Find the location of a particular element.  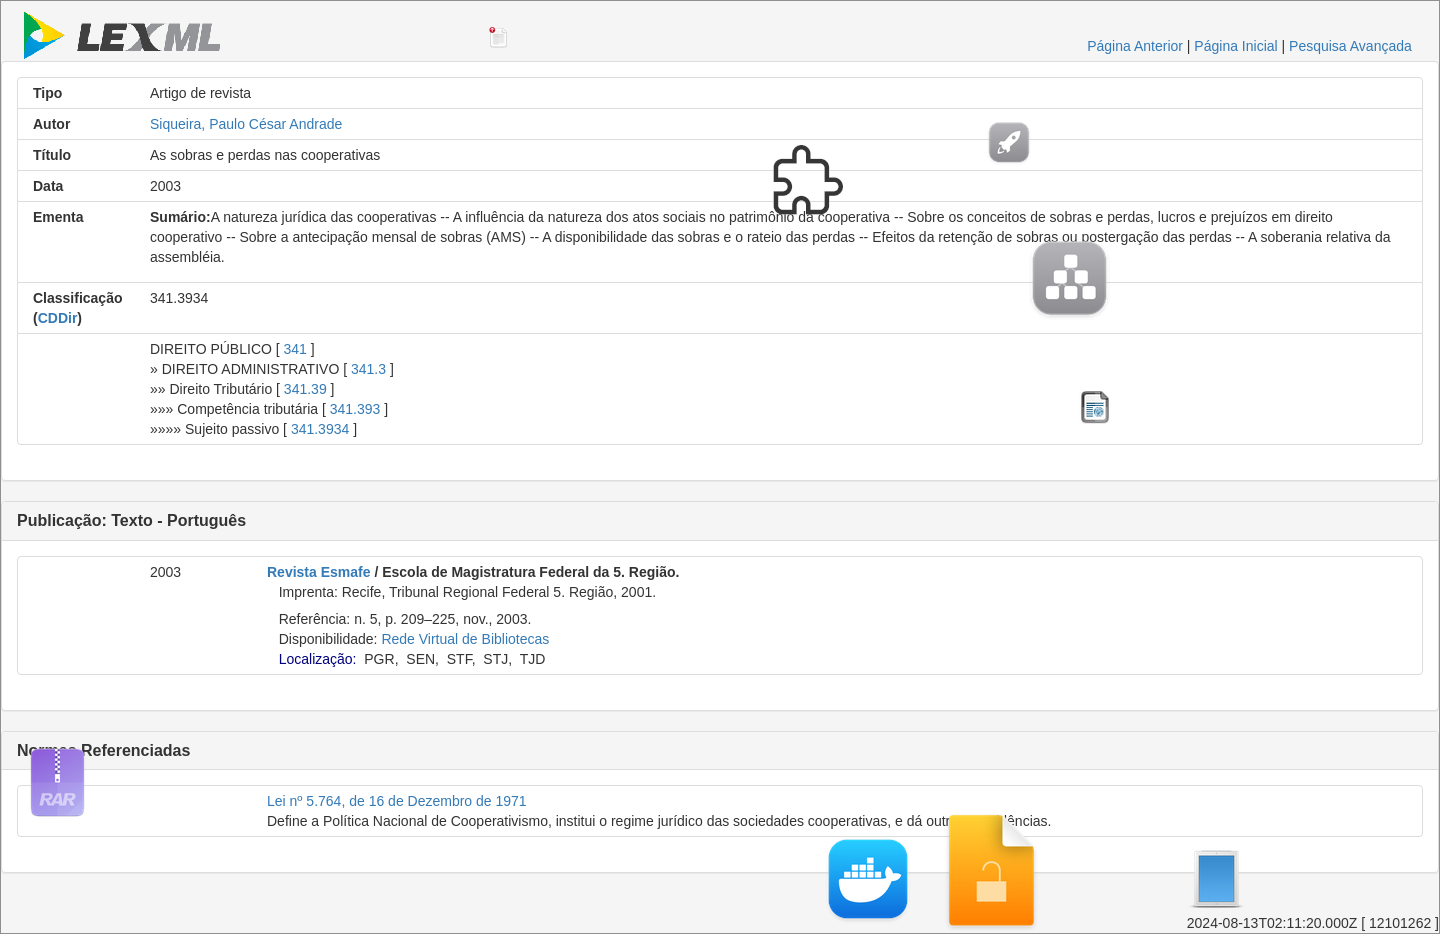

open a web template document file is located at coordinates (1095, 407).